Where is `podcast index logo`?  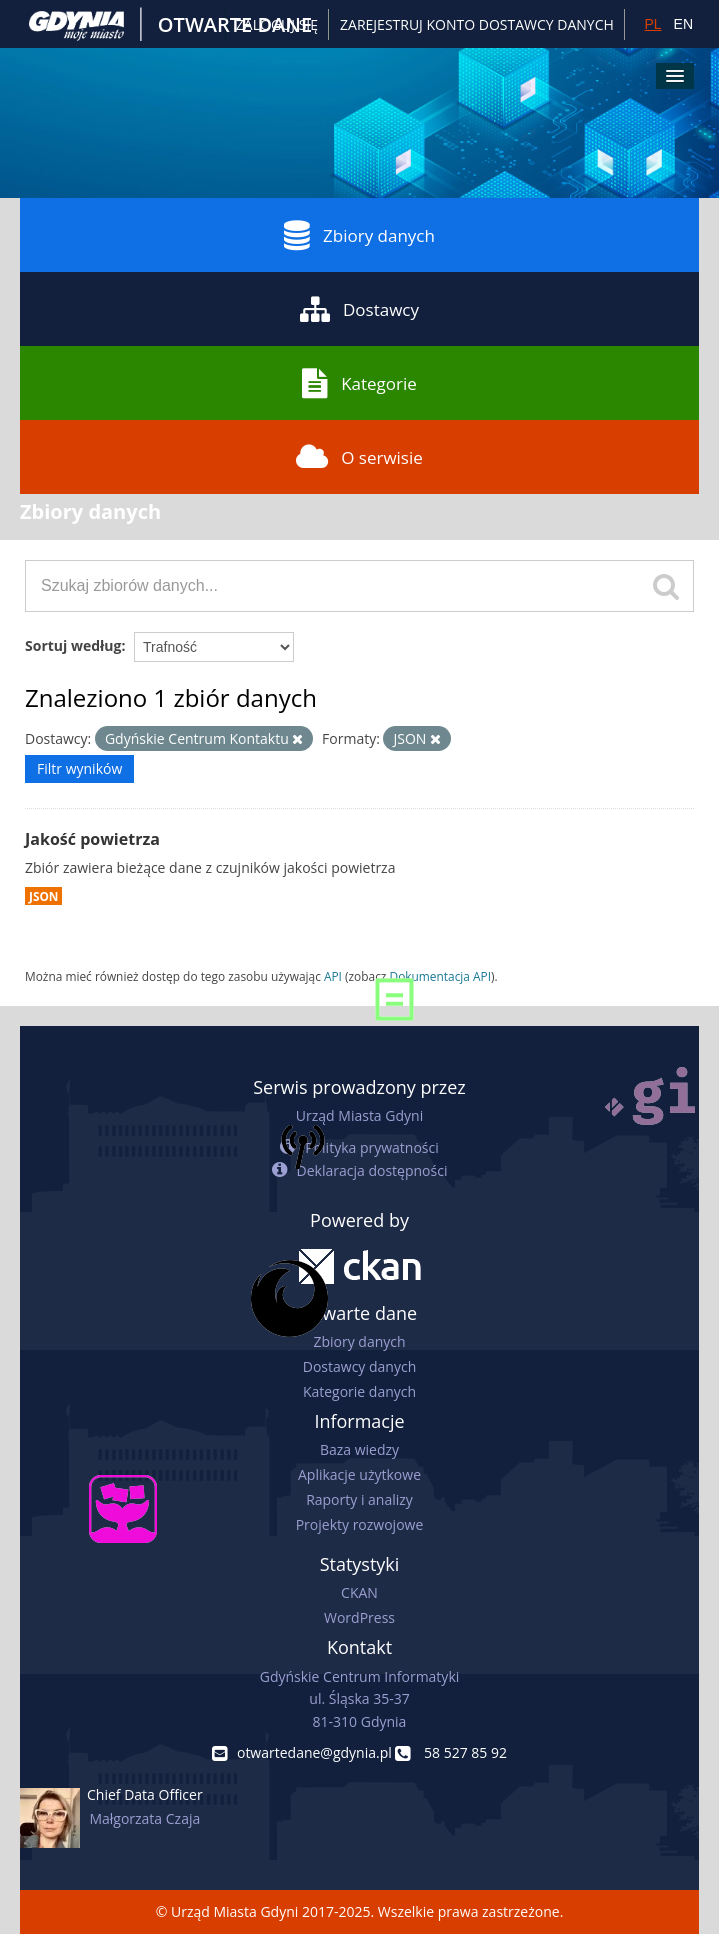
podcast index logo is located at coordinates (303, 1147).